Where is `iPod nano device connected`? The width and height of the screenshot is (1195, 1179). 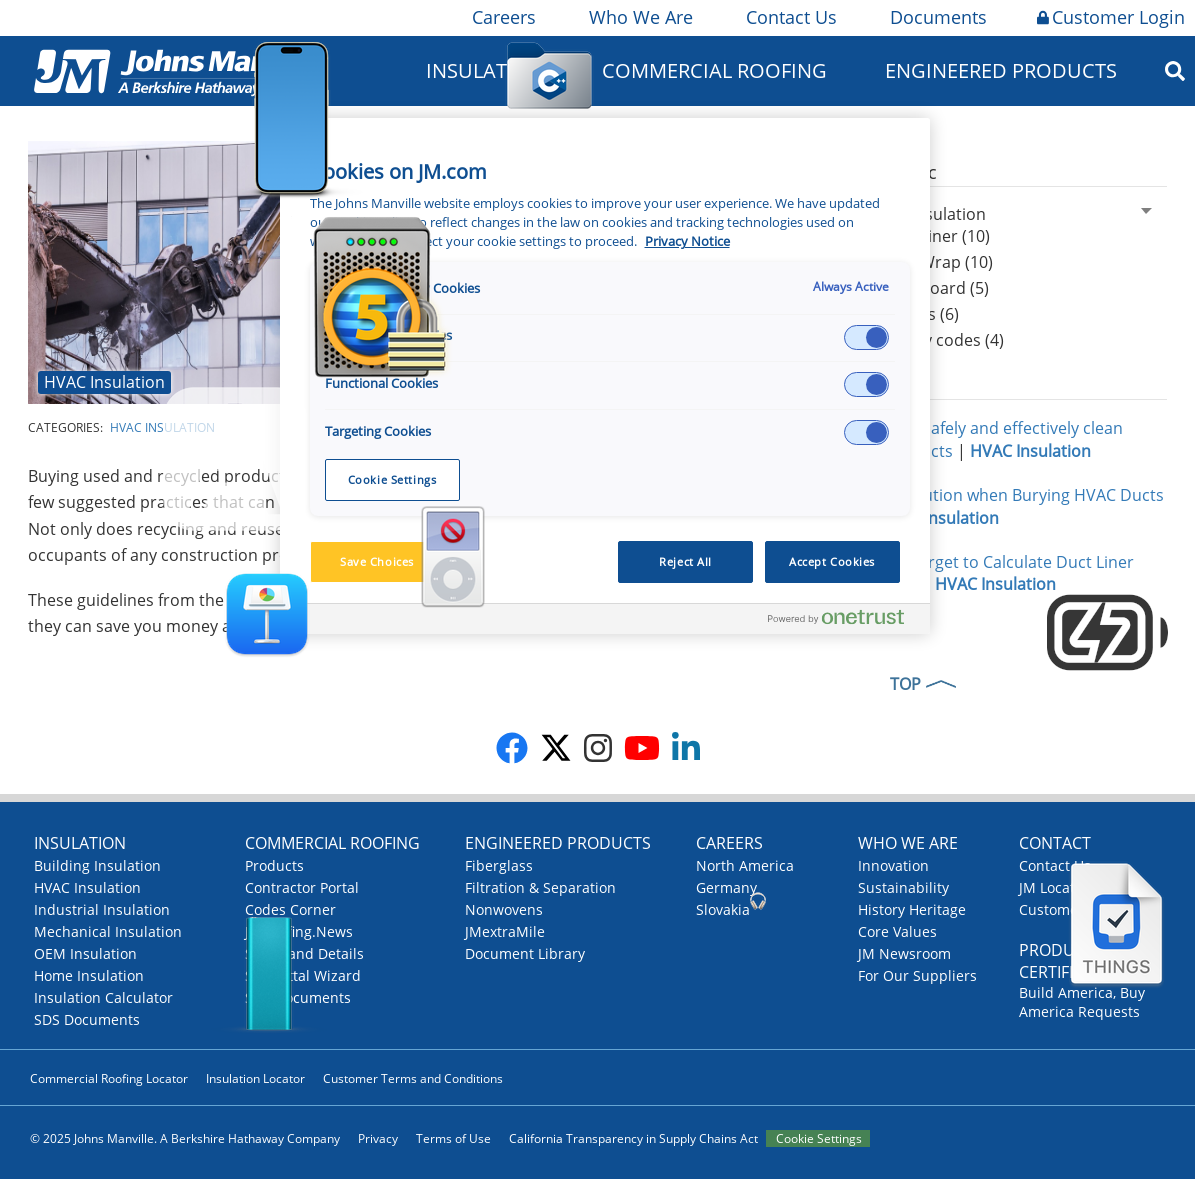
iPod nano device connected is located at coordinates (269, 976).